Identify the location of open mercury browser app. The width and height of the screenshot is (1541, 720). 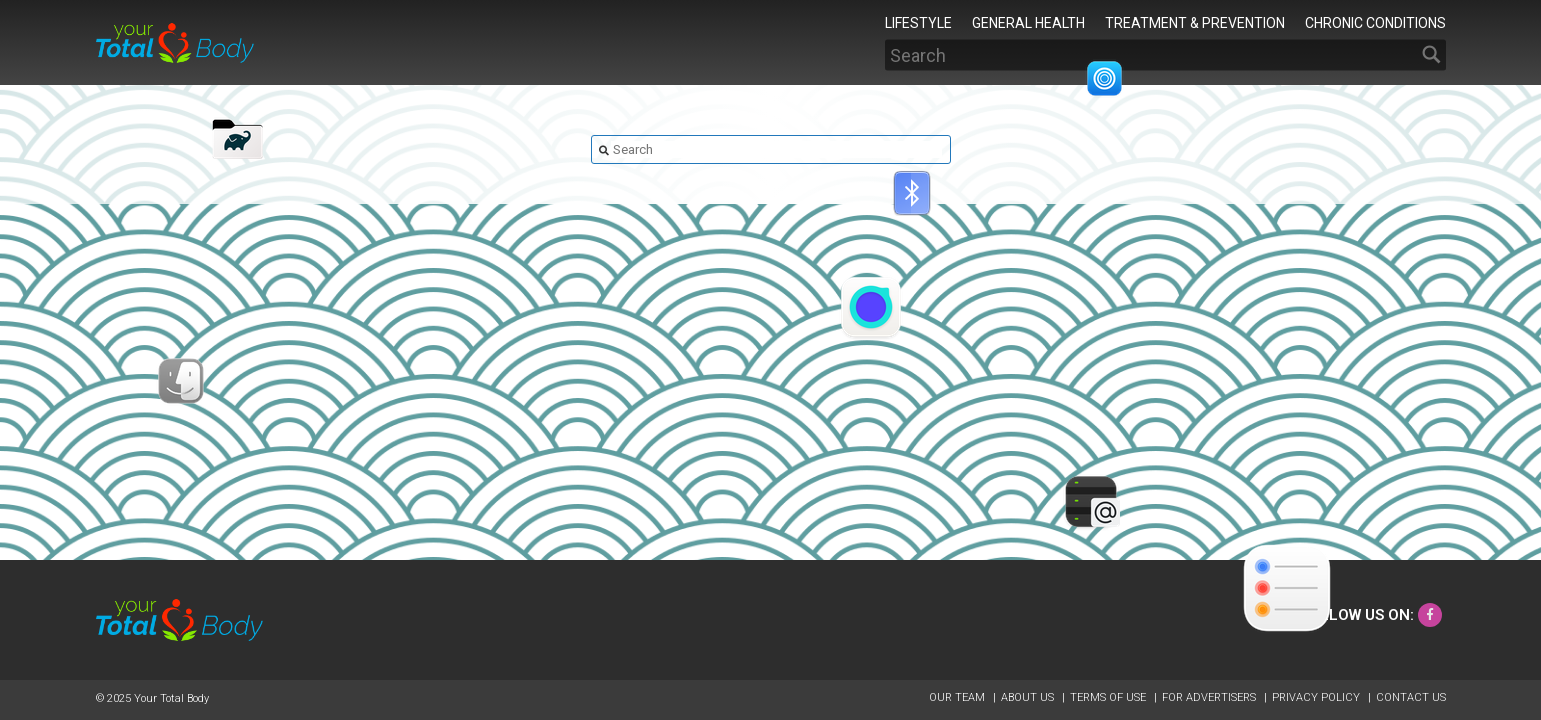
(871, 307).